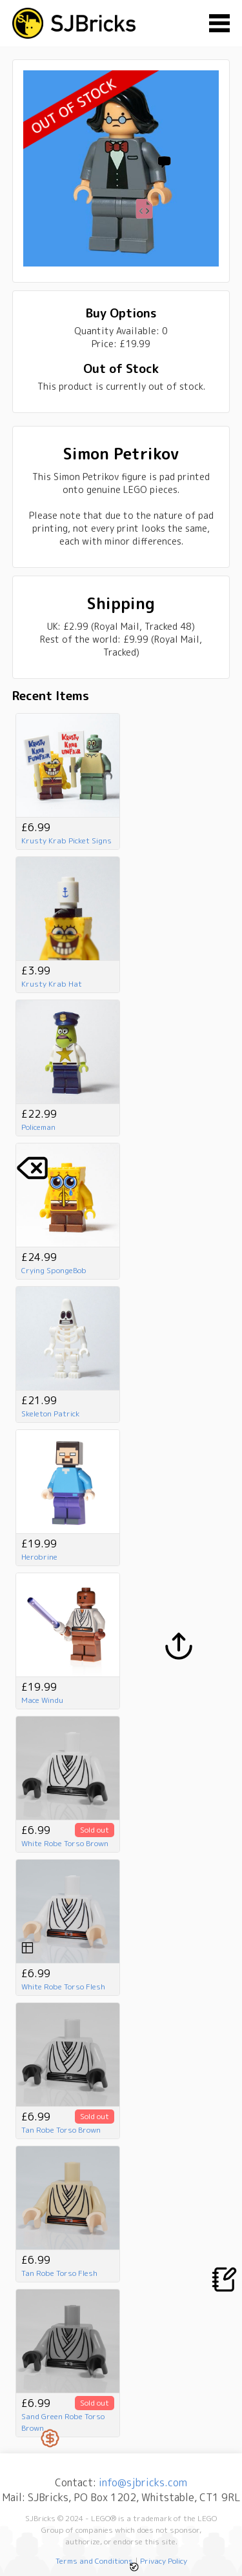 Image resolution: width=242 pixels, height=2576 pixels. What do you see at coordinates (32, 1168) in the screenshot?
I see `delete selected item` at bounding box center [32, 1168].